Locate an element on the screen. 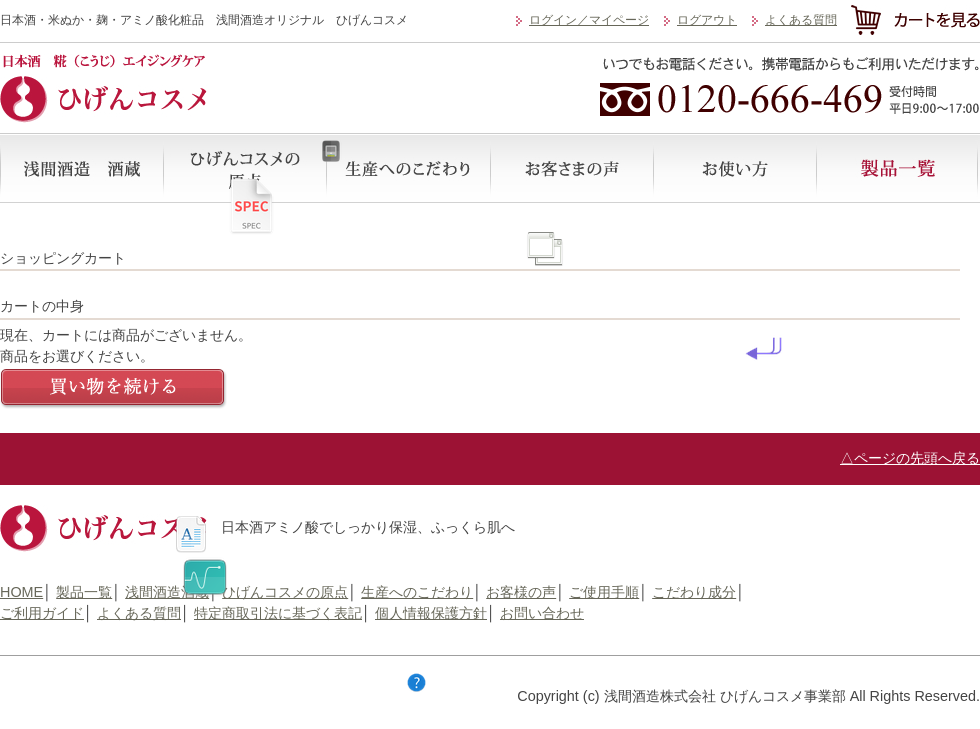 The height and width of the screenshot is (729, 980). sega genesis 32x rom file is located at coordinates (331, 151).